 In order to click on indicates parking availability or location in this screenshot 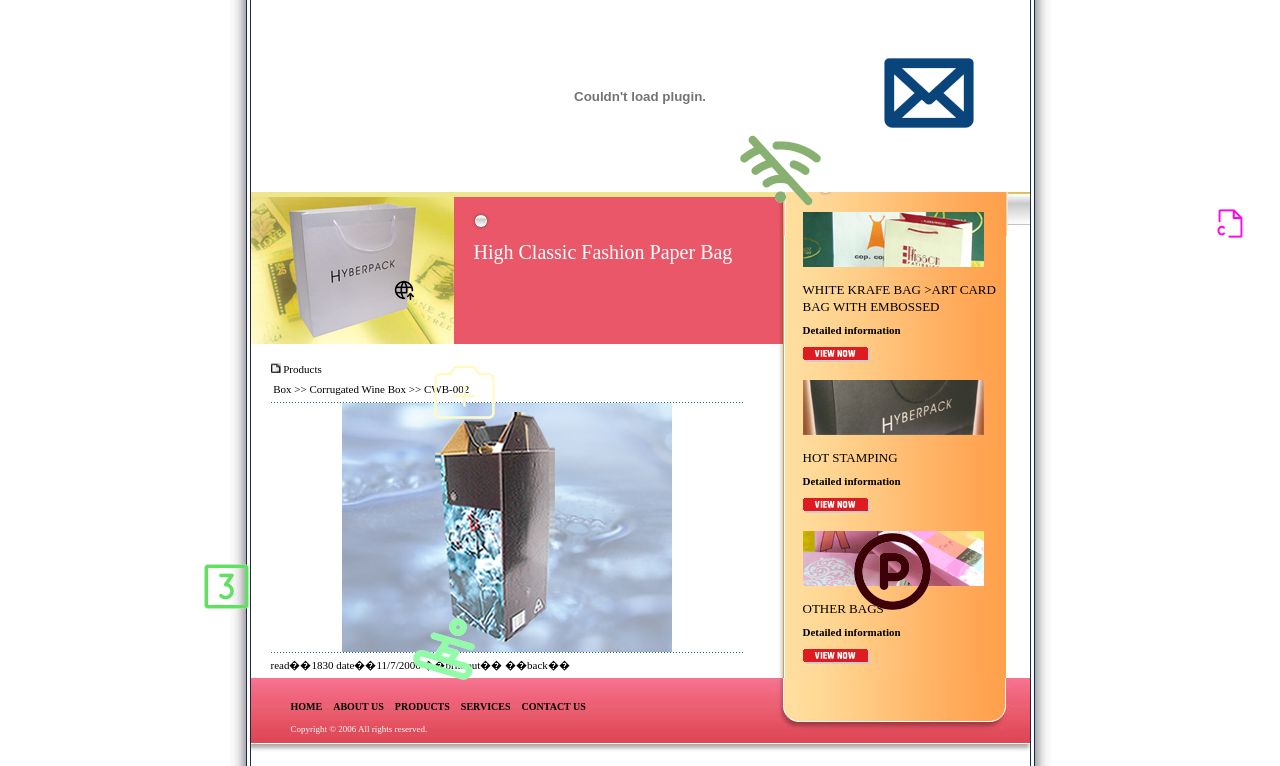, I will do `click(892, 571)`.